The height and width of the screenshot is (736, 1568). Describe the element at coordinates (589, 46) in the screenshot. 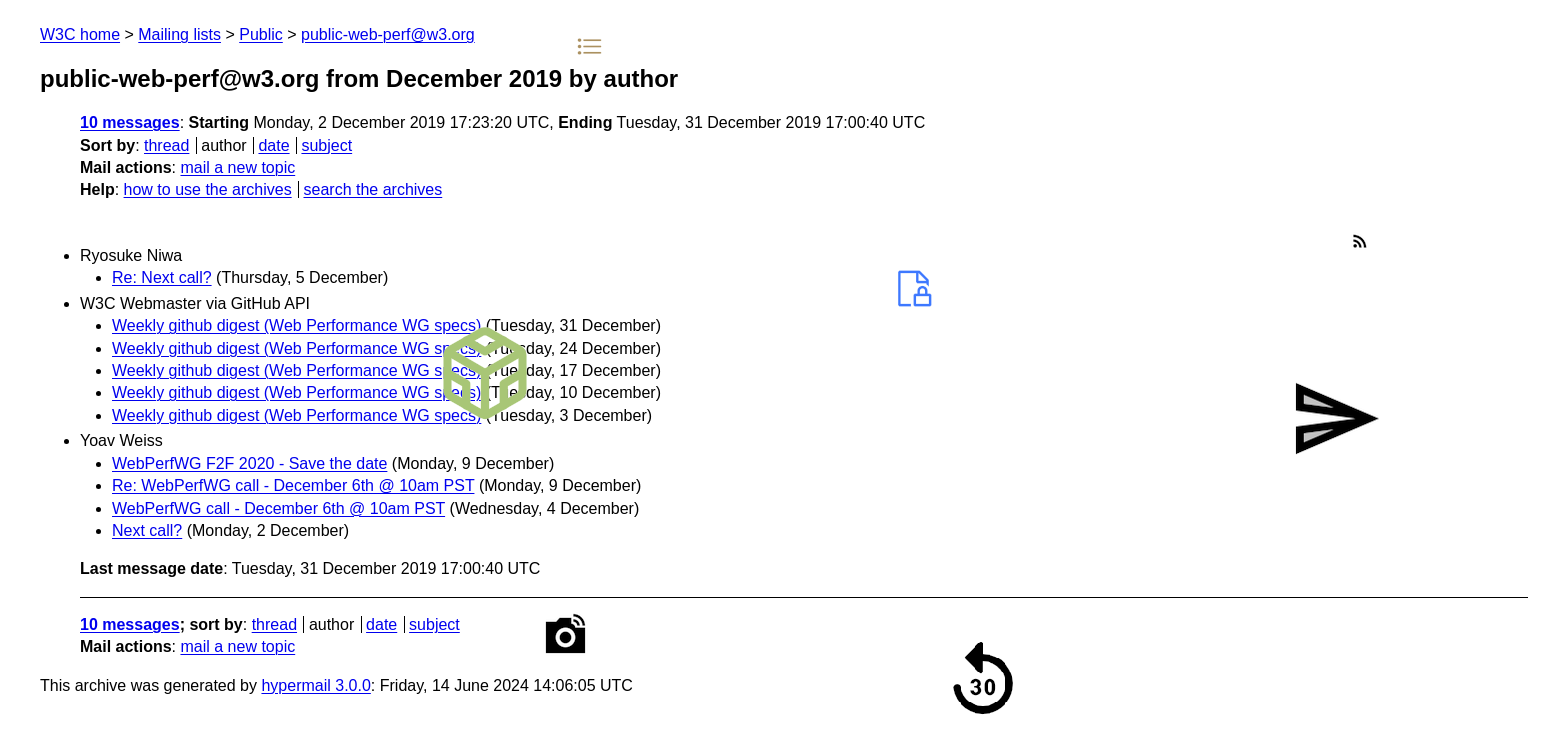

I see `view list of items` at that location.